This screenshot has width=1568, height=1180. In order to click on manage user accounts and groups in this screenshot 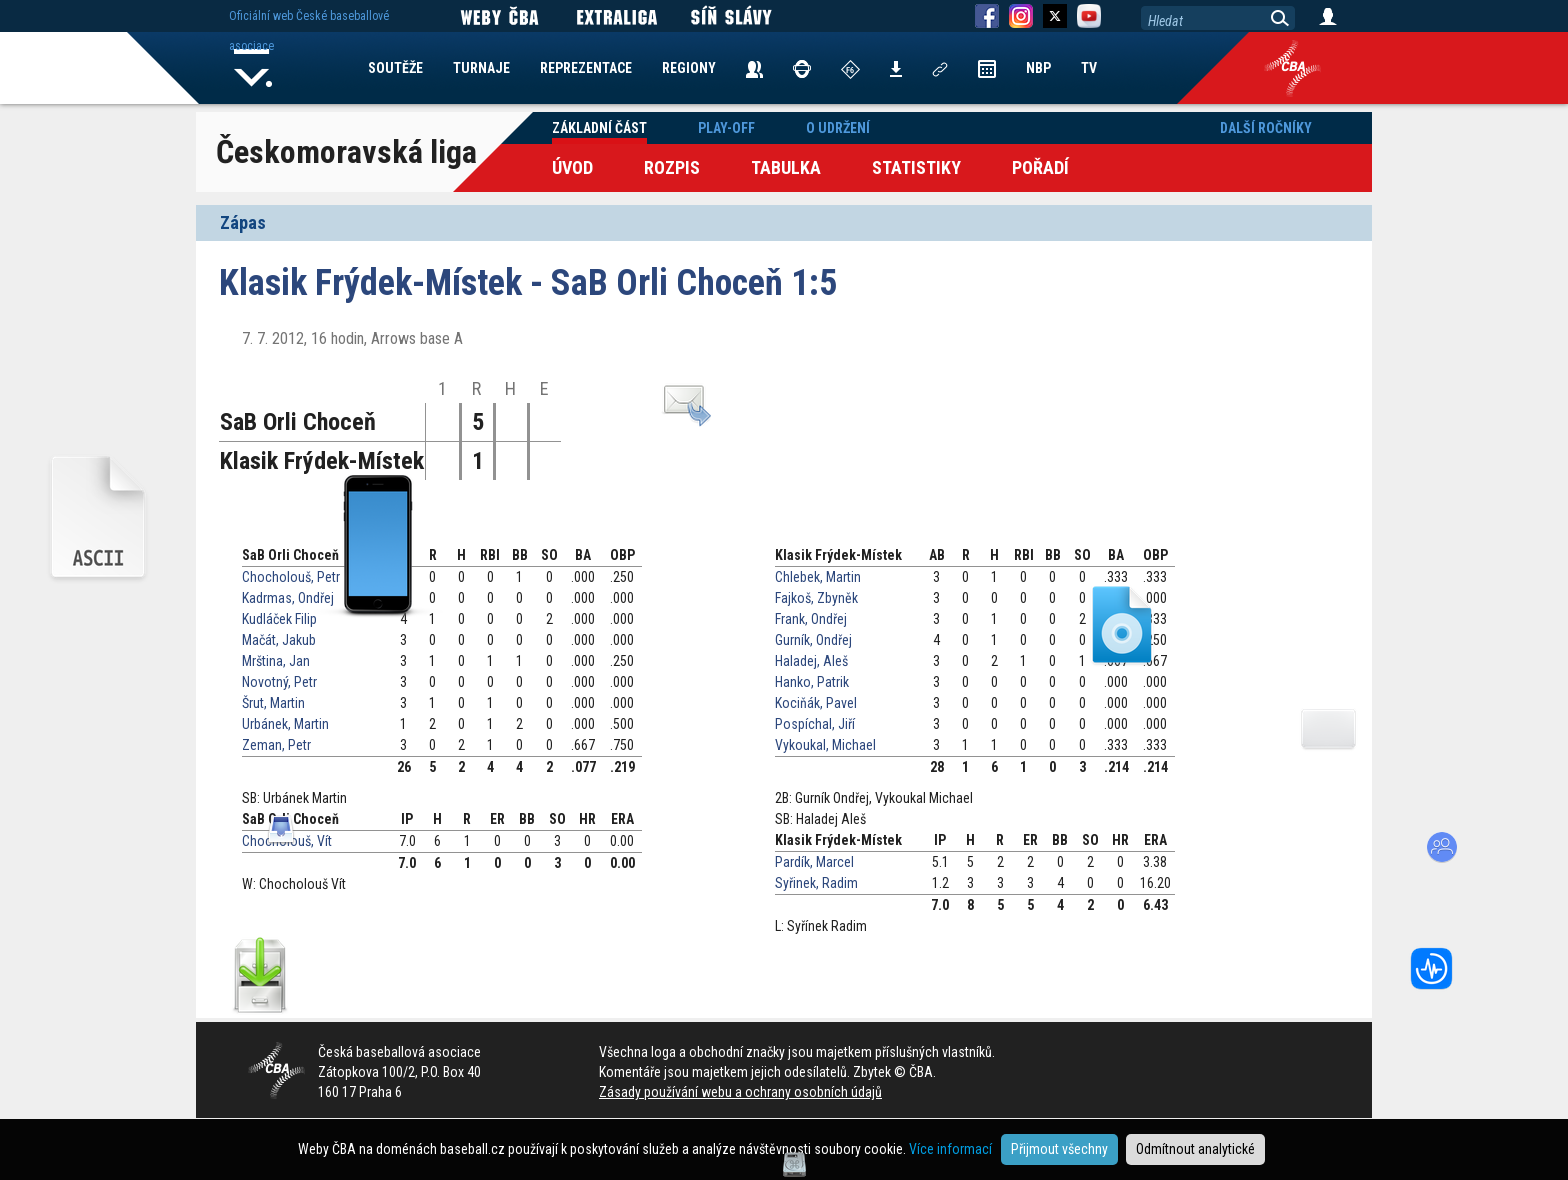, I will do `click(1442, 847)`.